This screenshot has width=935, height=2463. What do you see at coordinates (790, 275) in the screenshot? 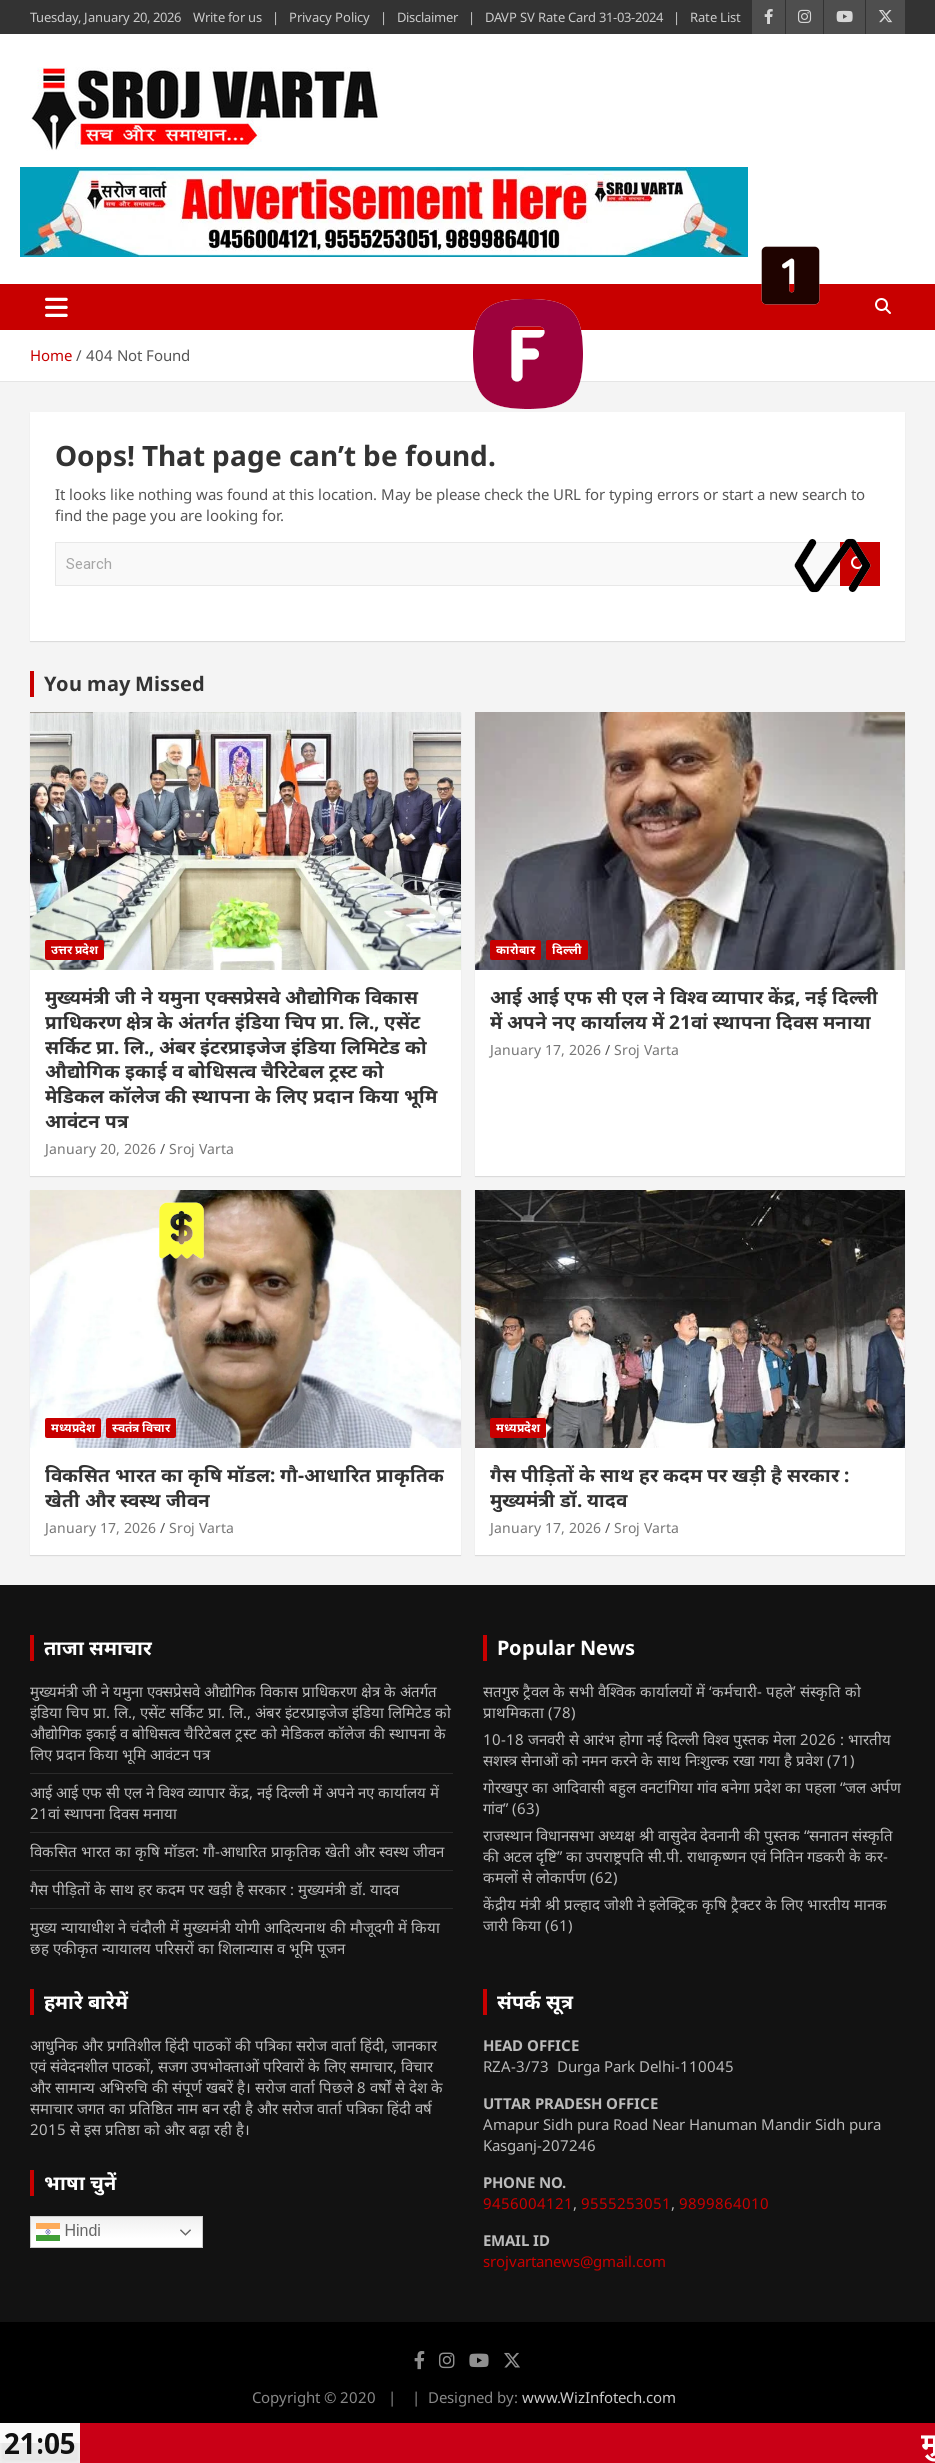
I see `indicates the first step in a sequence or process` at bounding box center [790, 275].